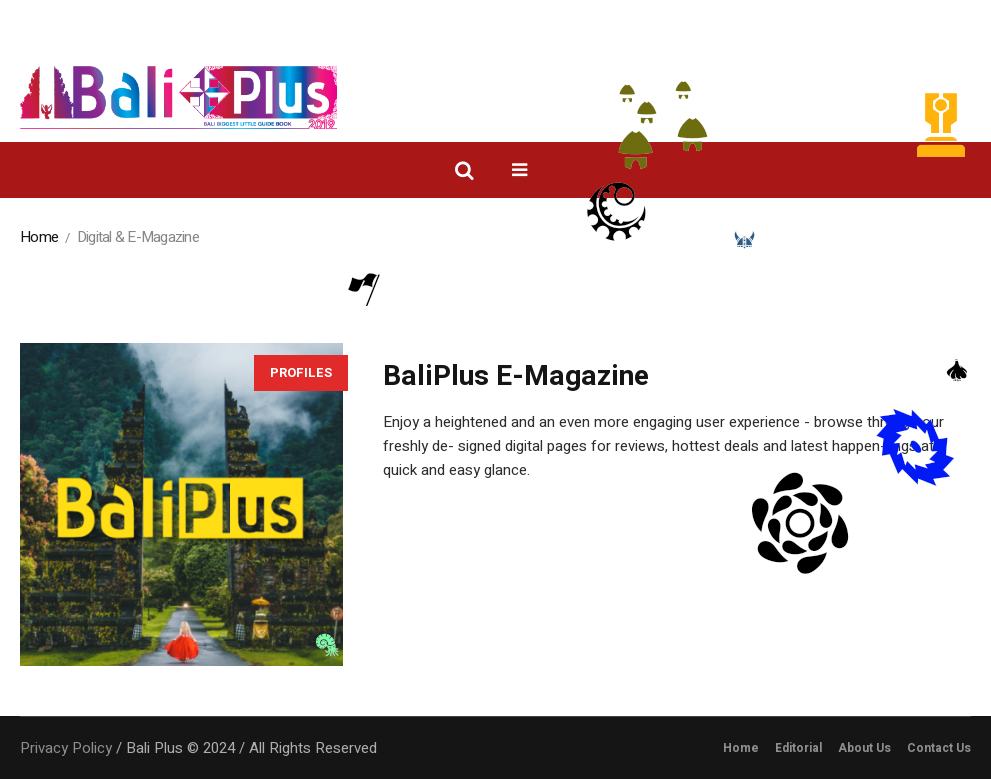  Describe the element at coordinates (327, 645) in the screenshot. I see `fossil or paleontology category indicator` at that location.